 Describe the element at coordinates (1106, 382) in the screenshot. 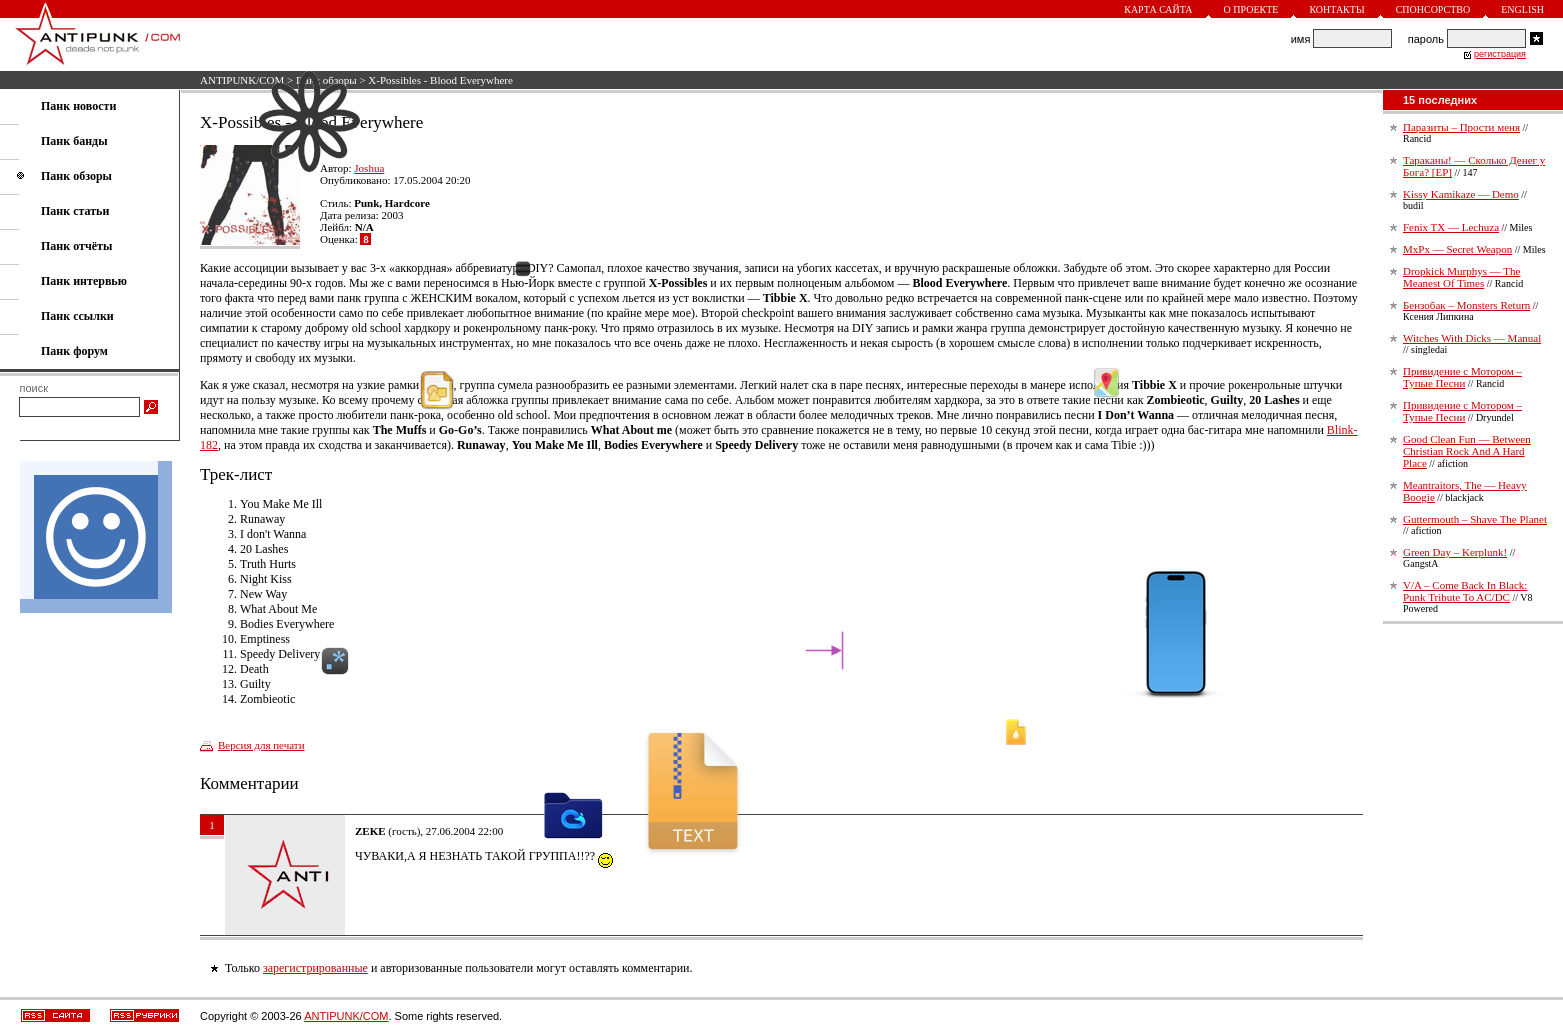

I see `open a GPX route or waypoint file` at that location.